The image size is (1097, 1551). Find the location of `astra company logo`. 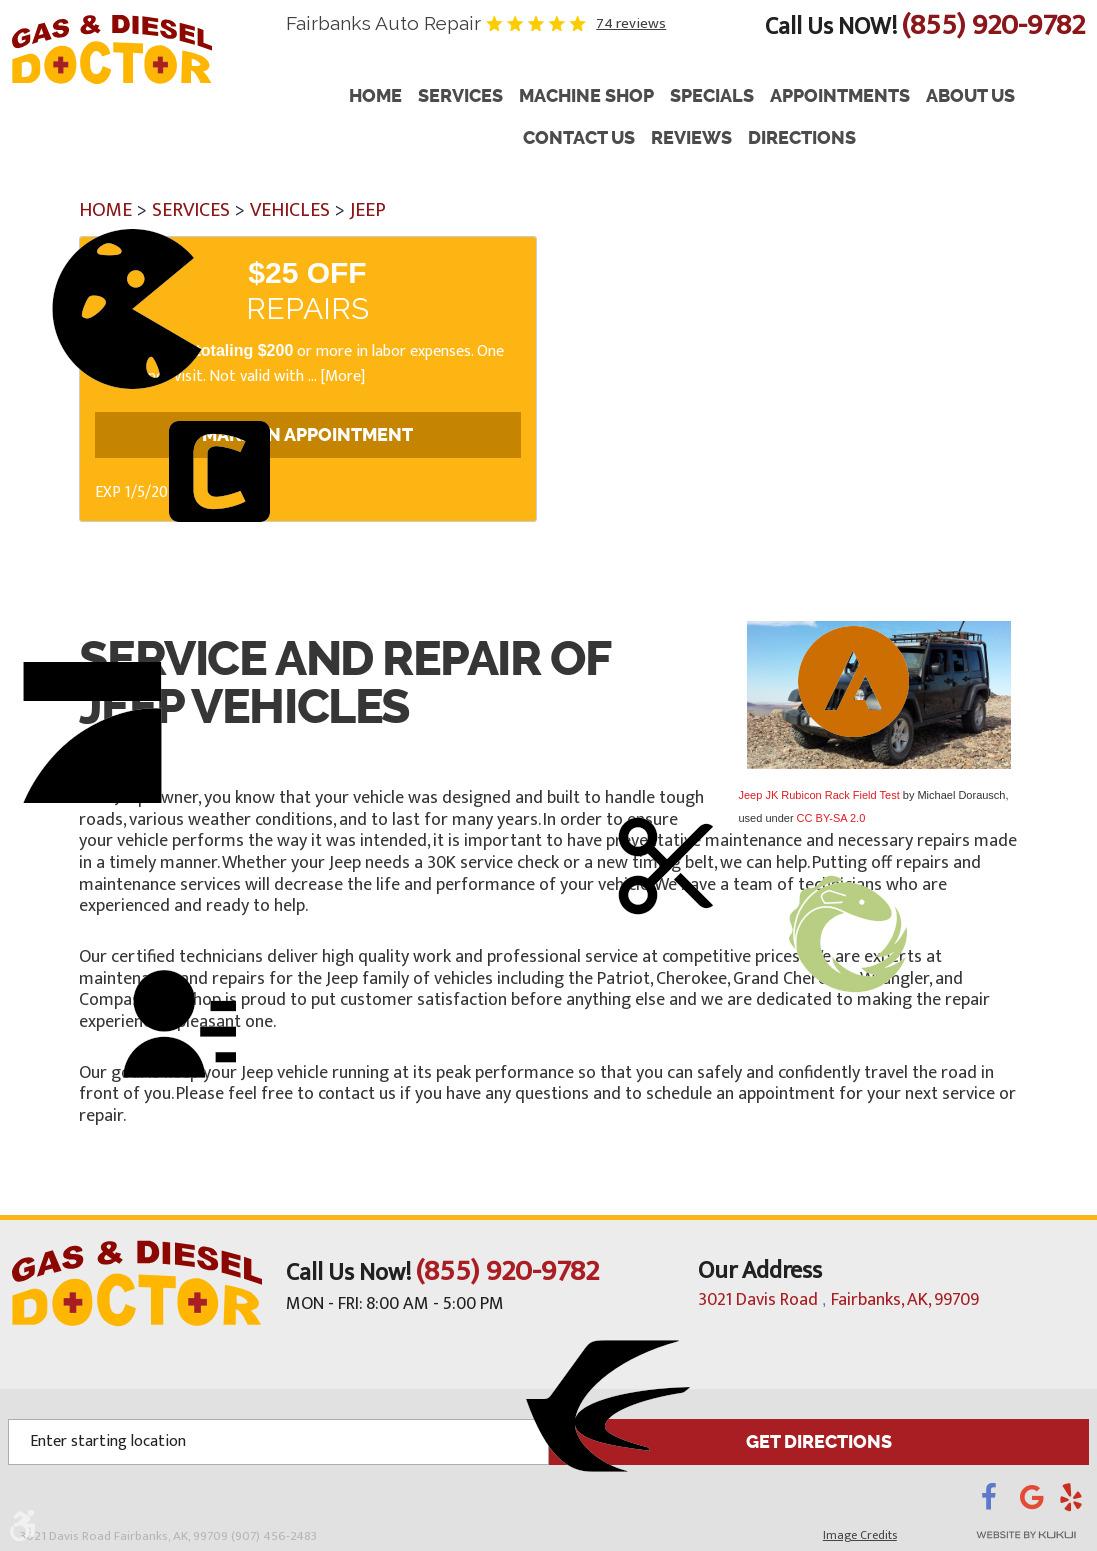

astra company logo is located at coordinates (853, 681).